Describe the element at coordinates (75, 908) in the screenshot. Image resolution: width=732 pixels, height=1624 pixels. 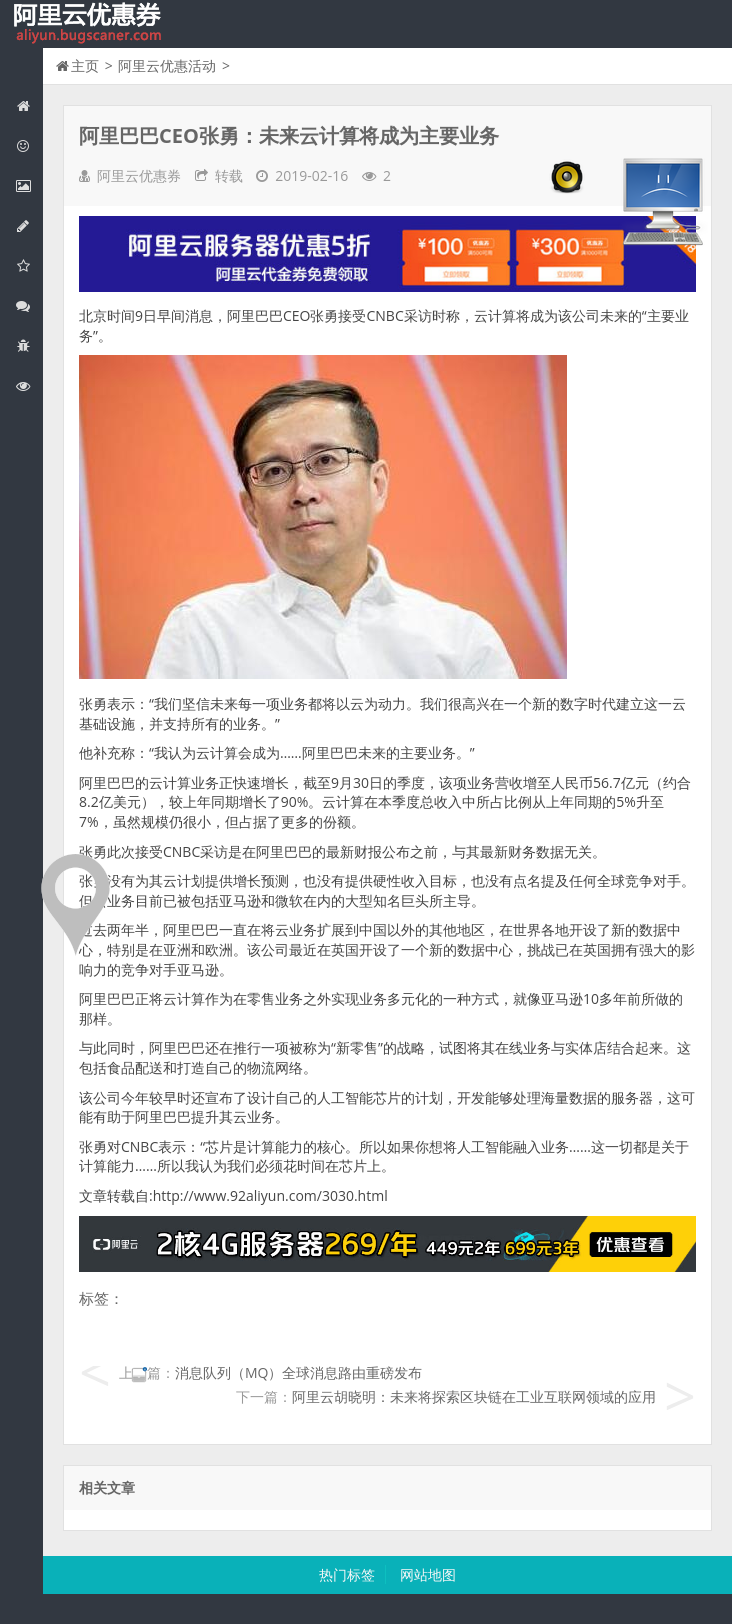
I see `mark or save a location on the map` at that location.